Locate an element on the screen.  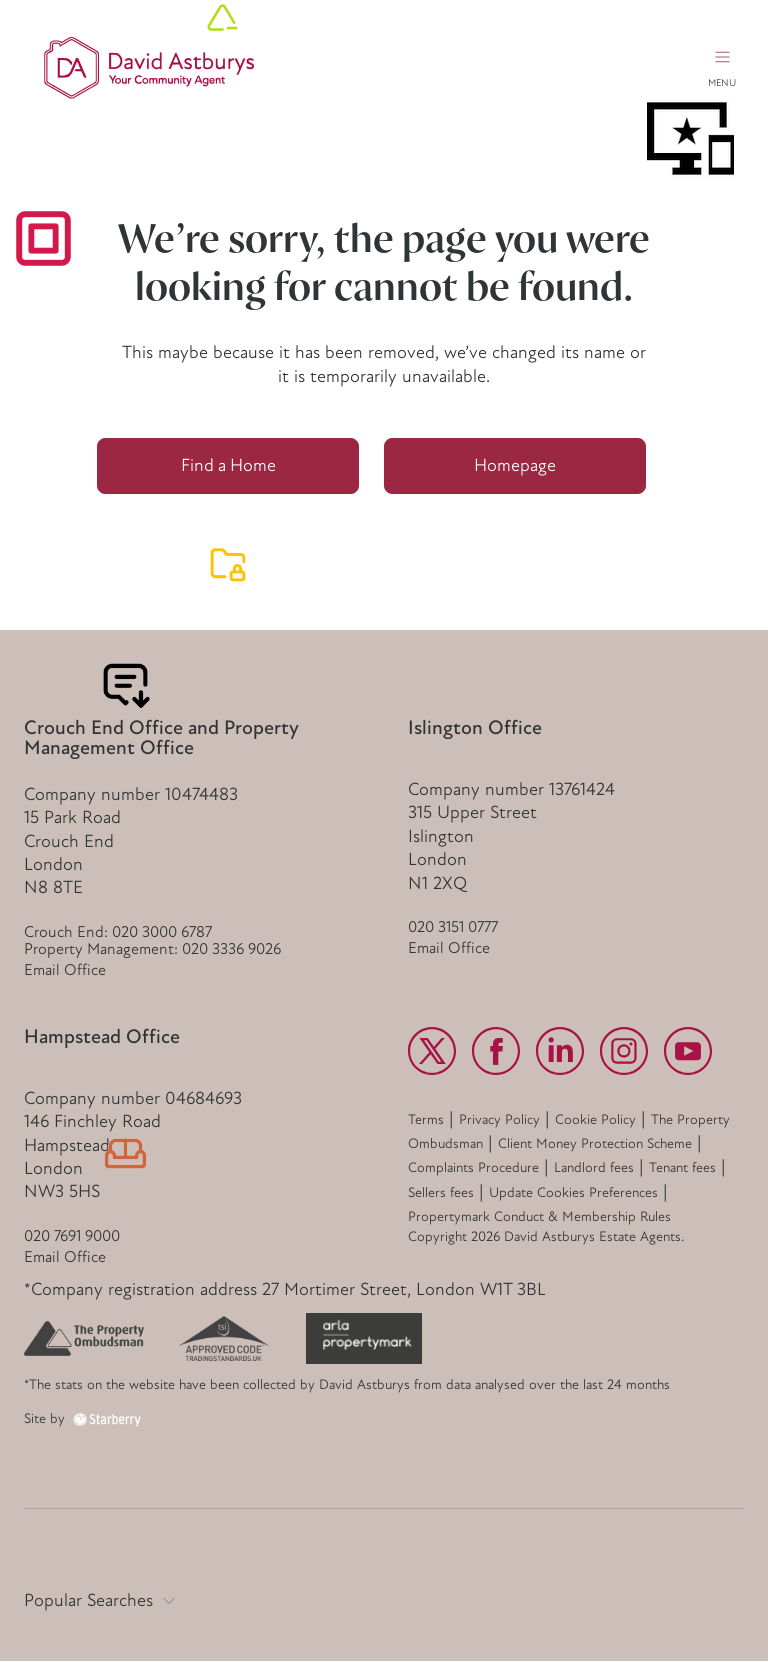
view box model or layout properties is located at coordinates (43, 238).